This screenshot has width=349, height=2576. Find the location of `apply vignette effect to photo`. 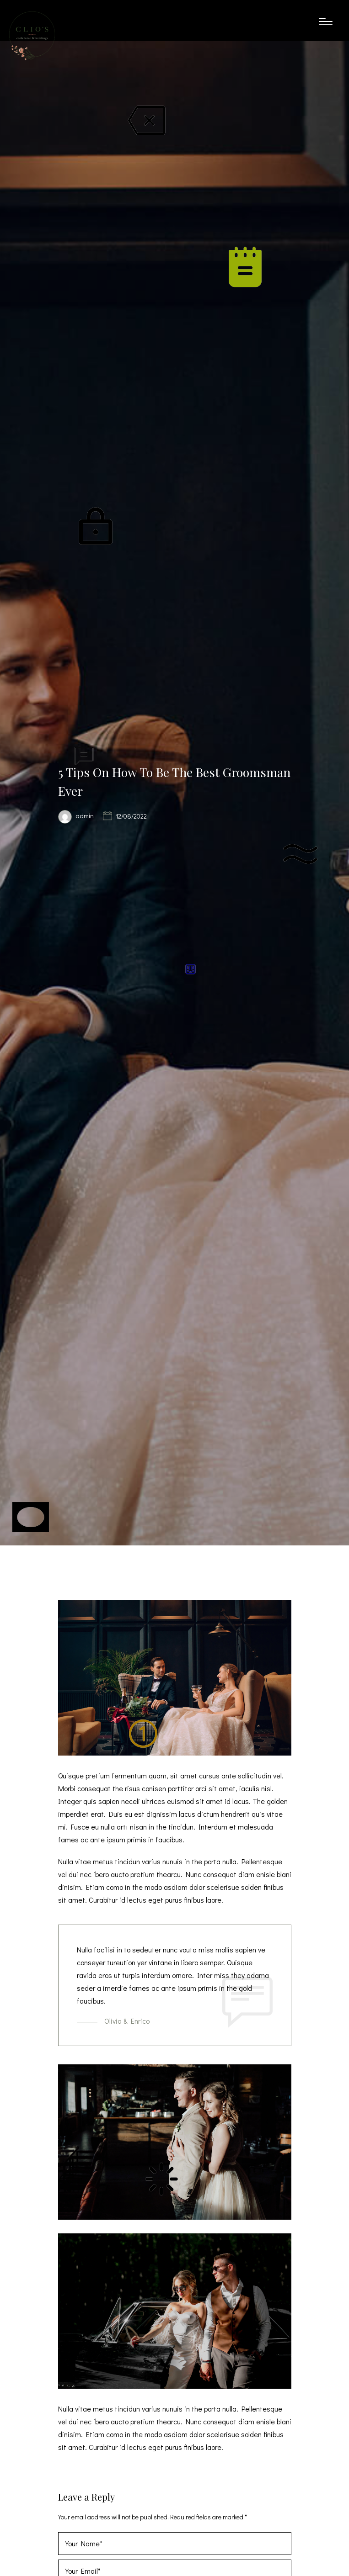

apply vignette effect to photo is located at coordinates (31, 1517).